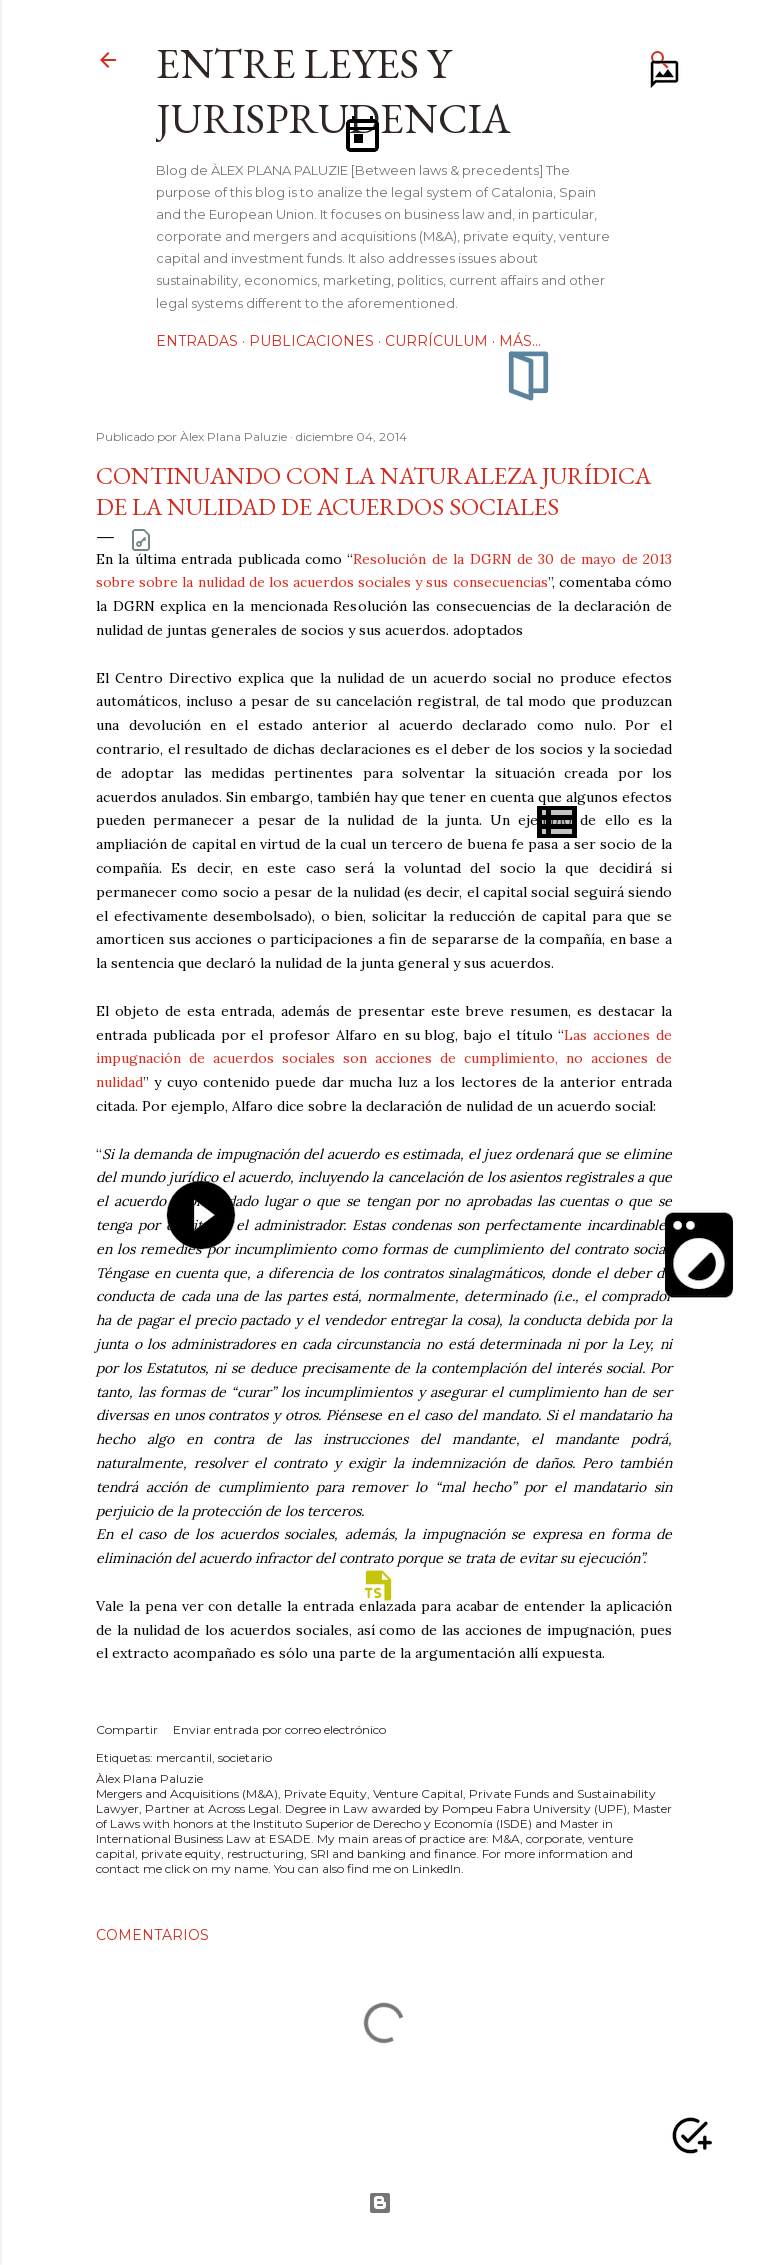  Describe the element at coordinates (201, 1215) in the screenshot. I see `play media or video content` at that location.